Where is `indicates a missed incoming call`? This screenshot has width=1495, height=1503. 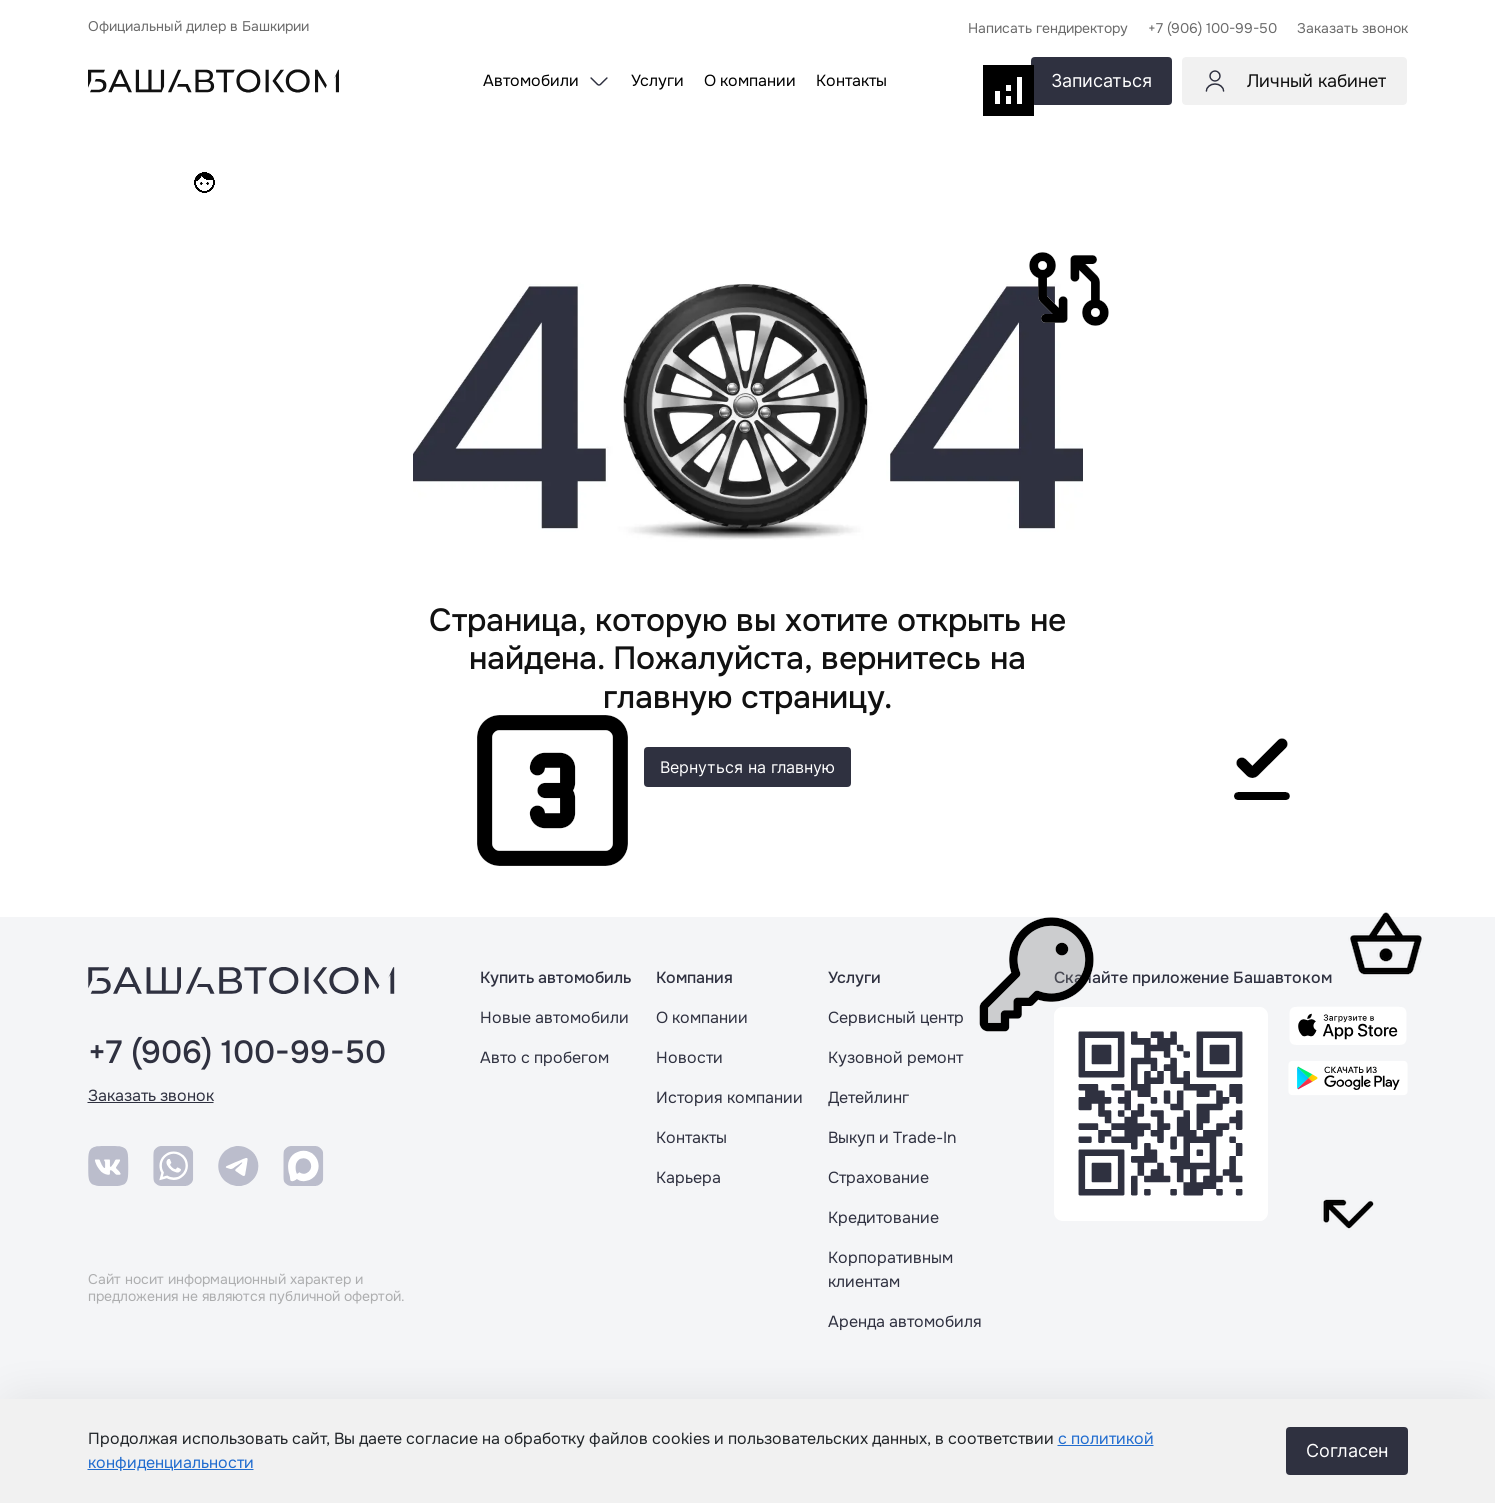 indicates a missed incoming call is located at coordinates (1349, 1214).